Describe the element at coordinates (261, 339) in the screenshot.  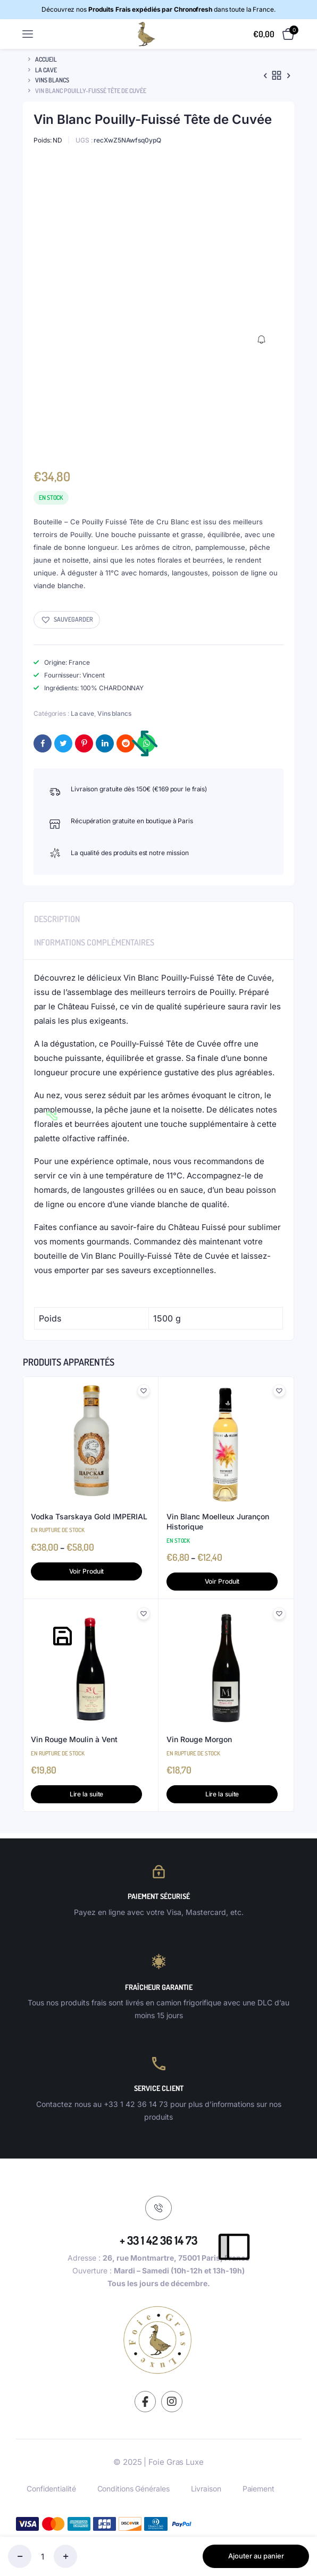
I see `view notifications` at that location.